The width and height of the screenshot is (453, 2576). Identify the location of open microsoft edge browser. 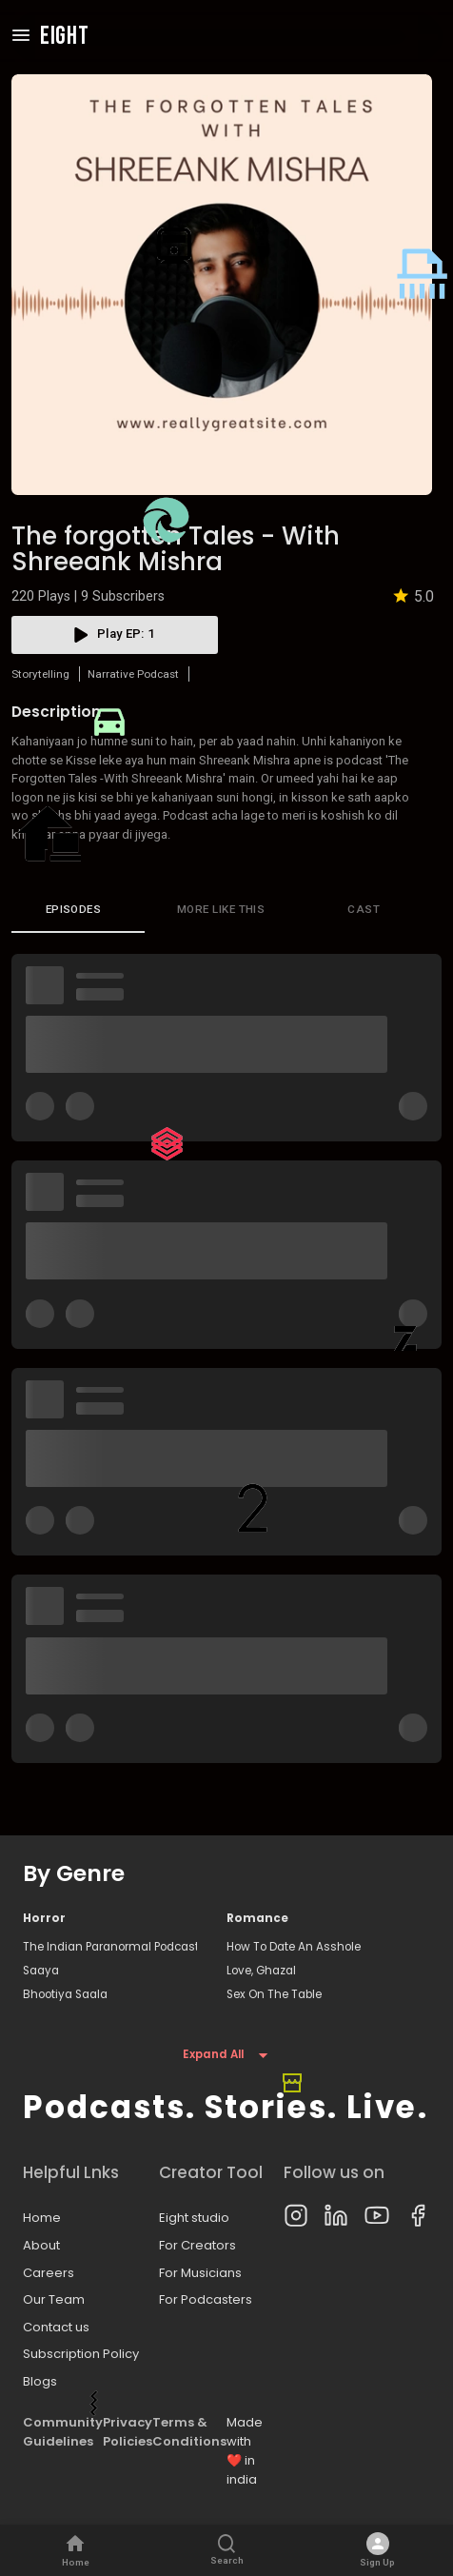
(166, 520).